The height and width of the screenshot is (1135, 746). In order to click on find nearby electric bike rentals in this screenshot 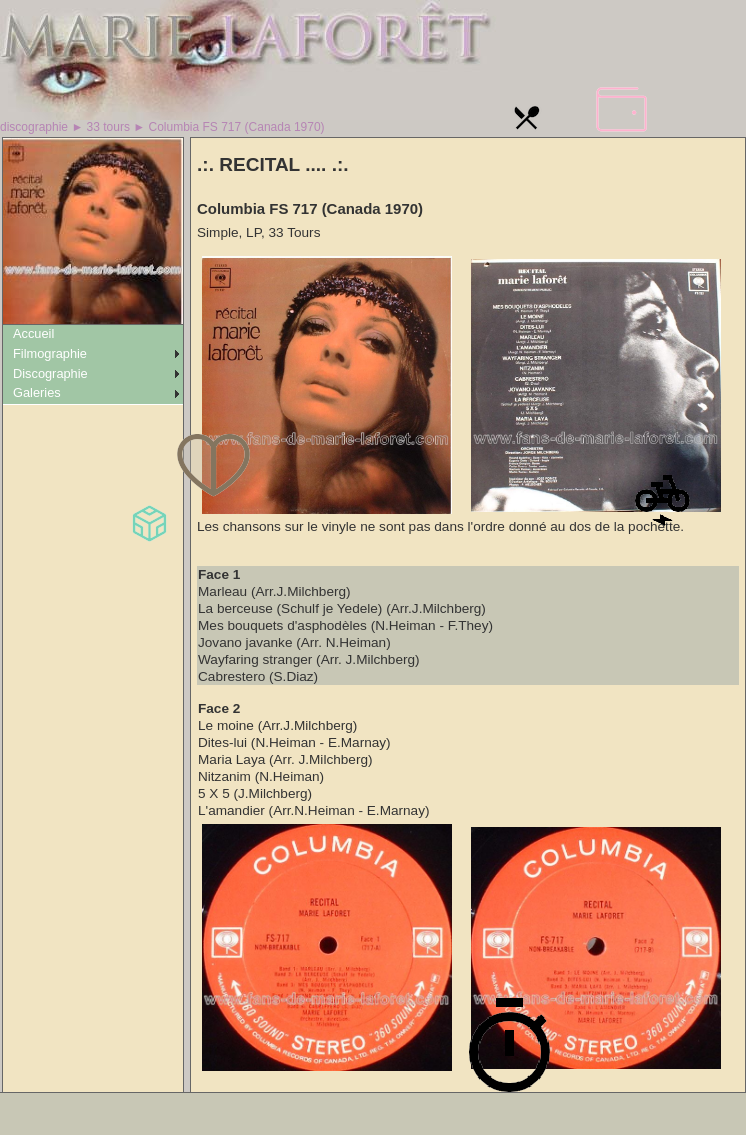, I will do `click(662, 500)`.